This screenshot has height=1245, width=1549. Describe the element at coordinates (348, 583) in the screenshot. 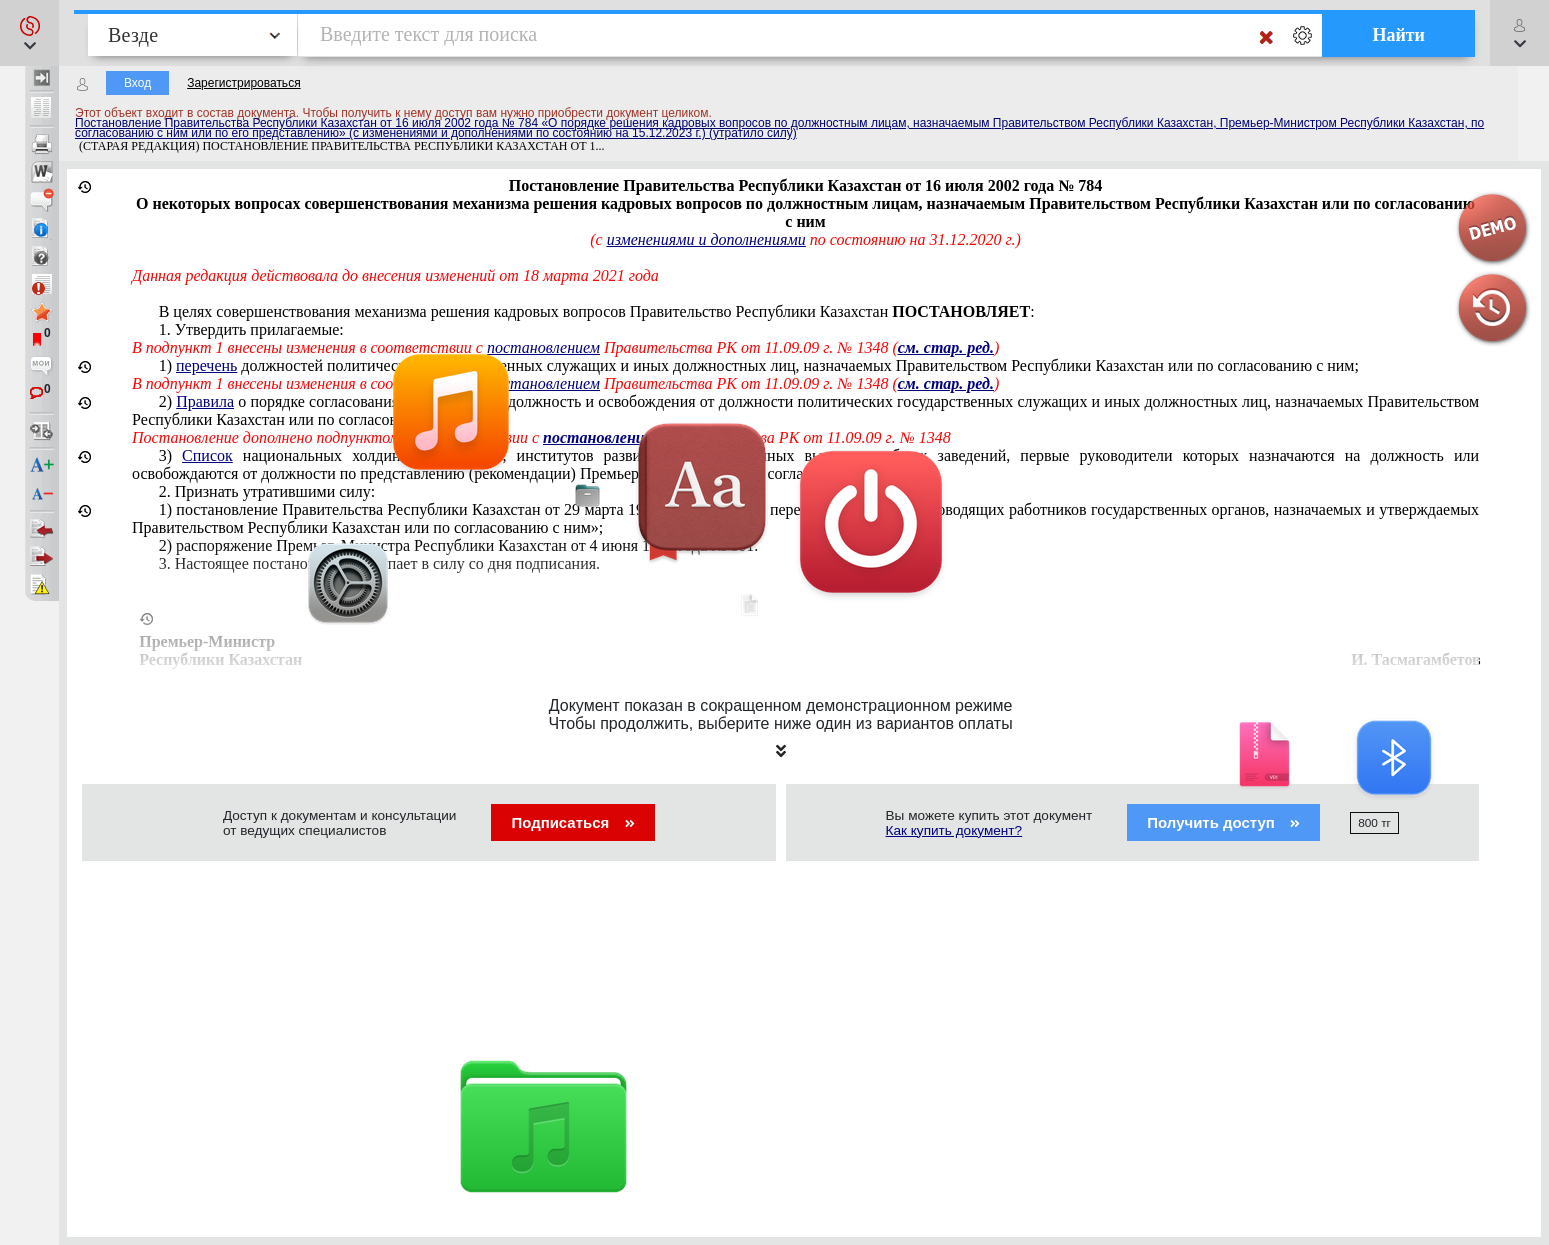

I see `open system settings` at that location.